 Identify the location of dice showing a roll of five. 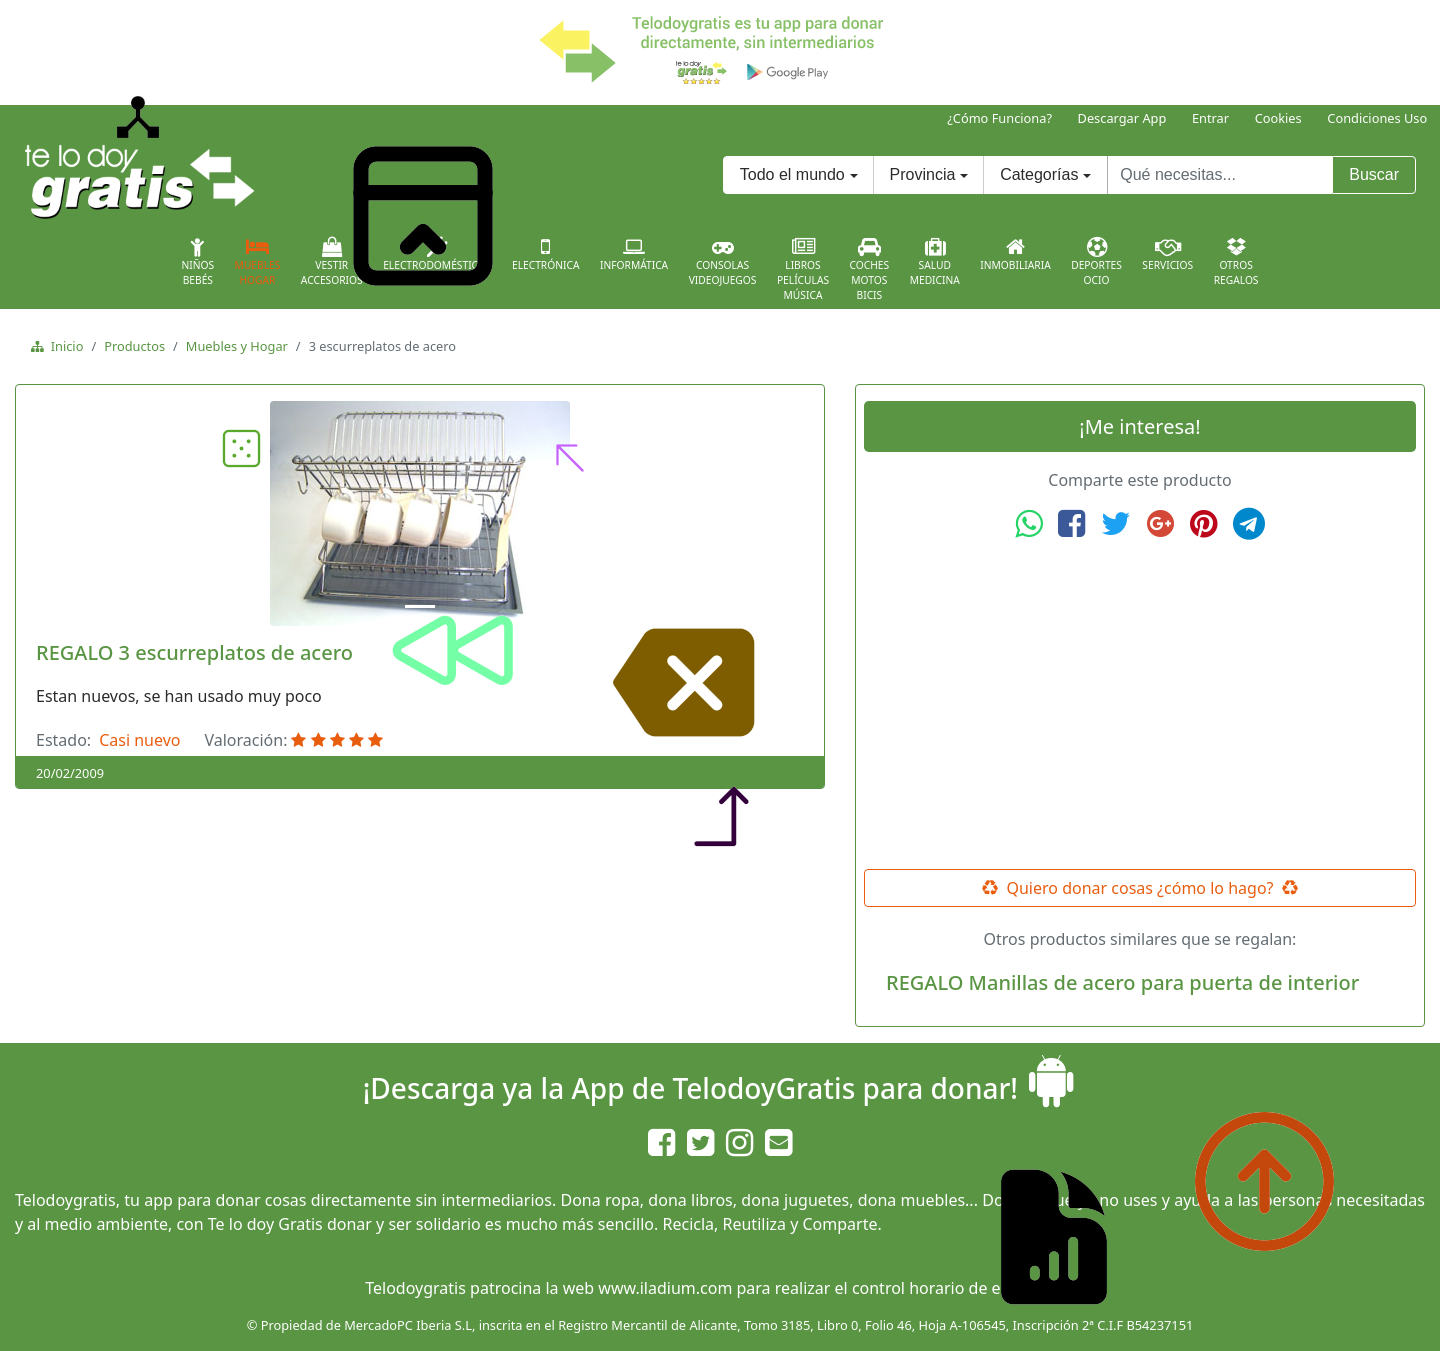
(241, 448).